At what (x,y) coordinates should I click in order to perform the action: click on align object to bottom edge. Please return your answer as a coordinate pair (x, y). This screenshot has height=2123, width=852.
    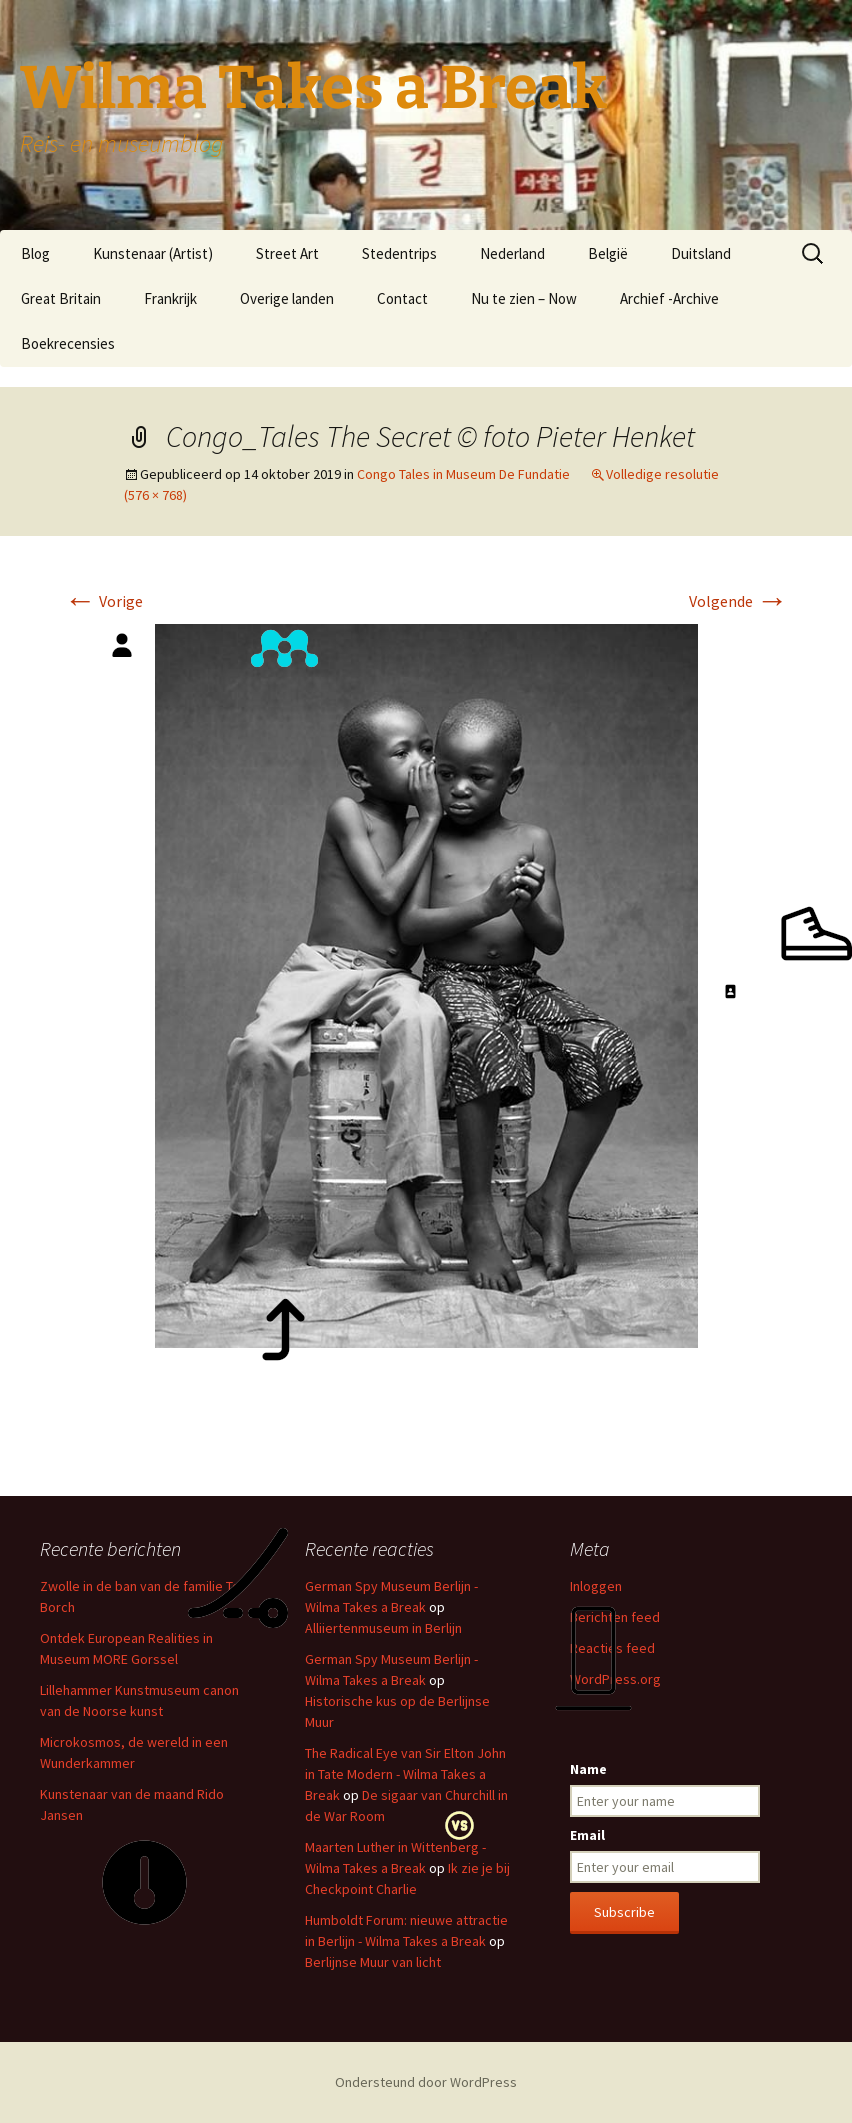
    Looking at the image, I should click on (593, 1656).